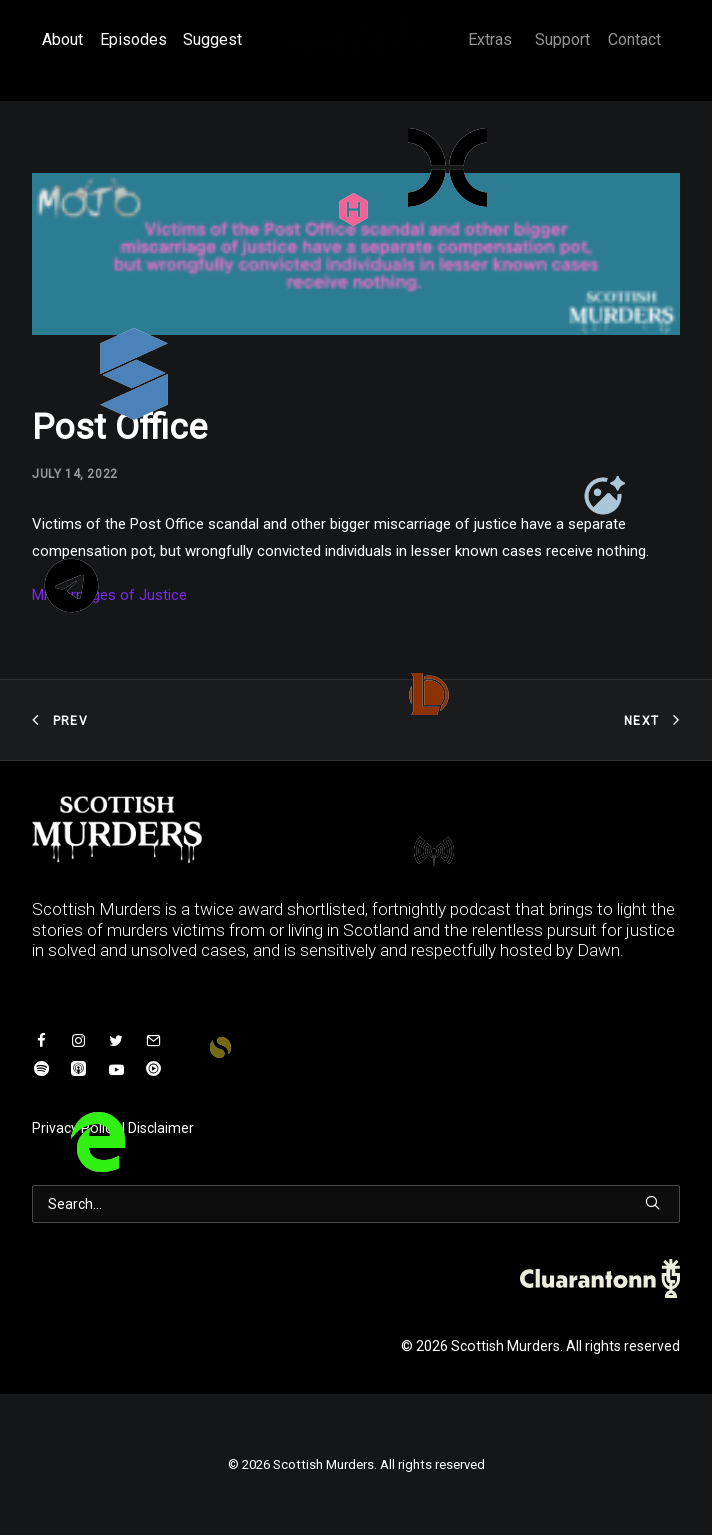 The width and height of the screenshot is (712, 1535). What do you see at coordinates (603, 496) in the screenshot?
I see `generate ai-enhanced image` at bounding box center [603, 496].